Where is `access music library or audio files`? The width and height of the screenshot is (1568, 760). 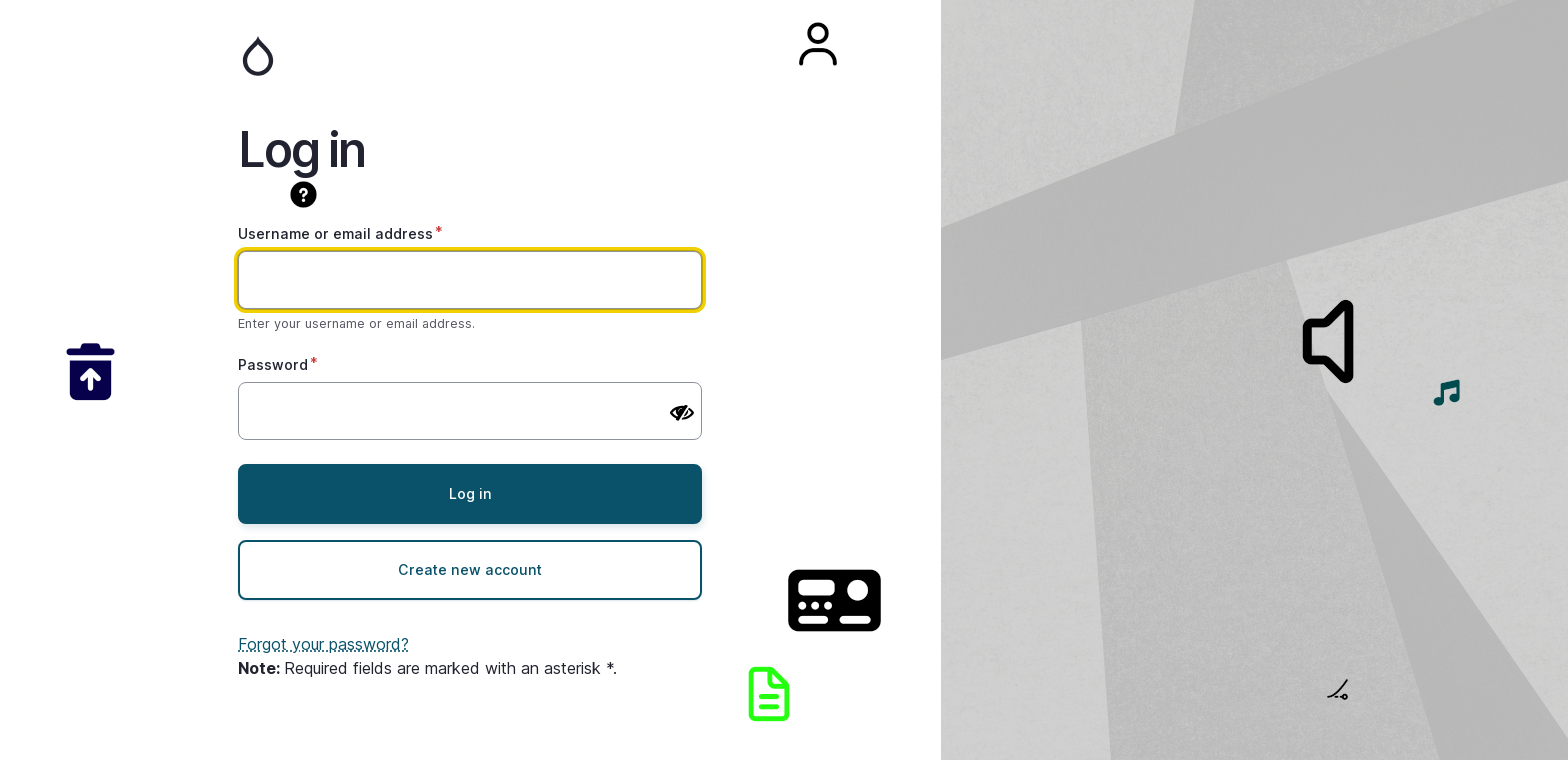 access music library or audio files is located at coordinates (1447, 393).